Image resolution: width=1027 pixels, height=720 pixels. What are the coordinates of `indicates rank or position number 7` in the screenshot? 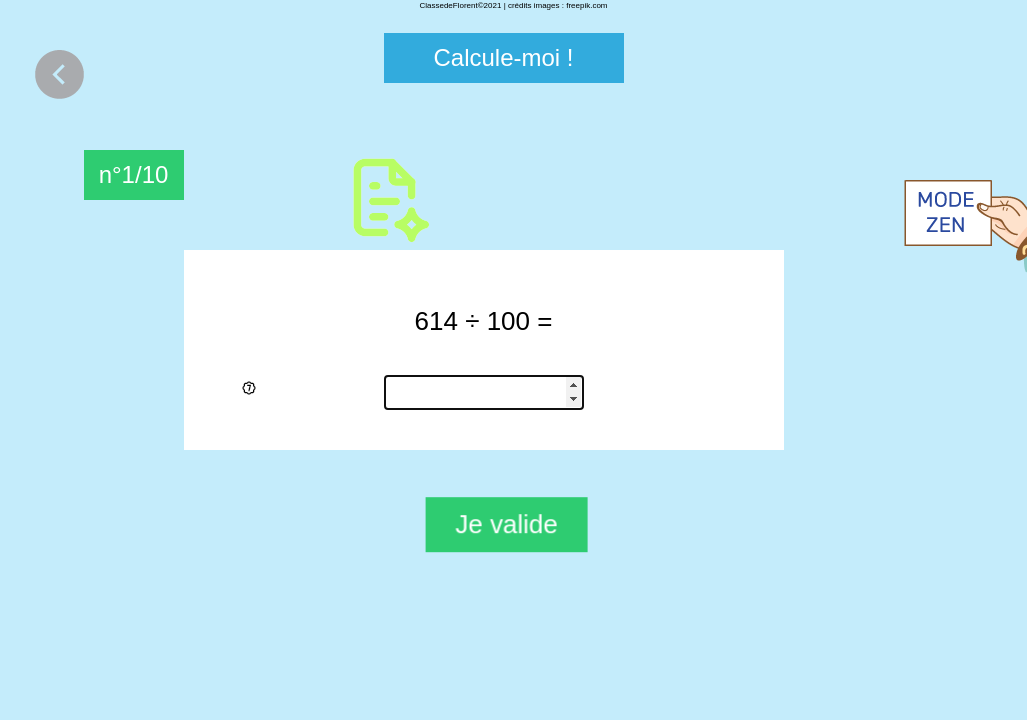 It's located at (249, 388).